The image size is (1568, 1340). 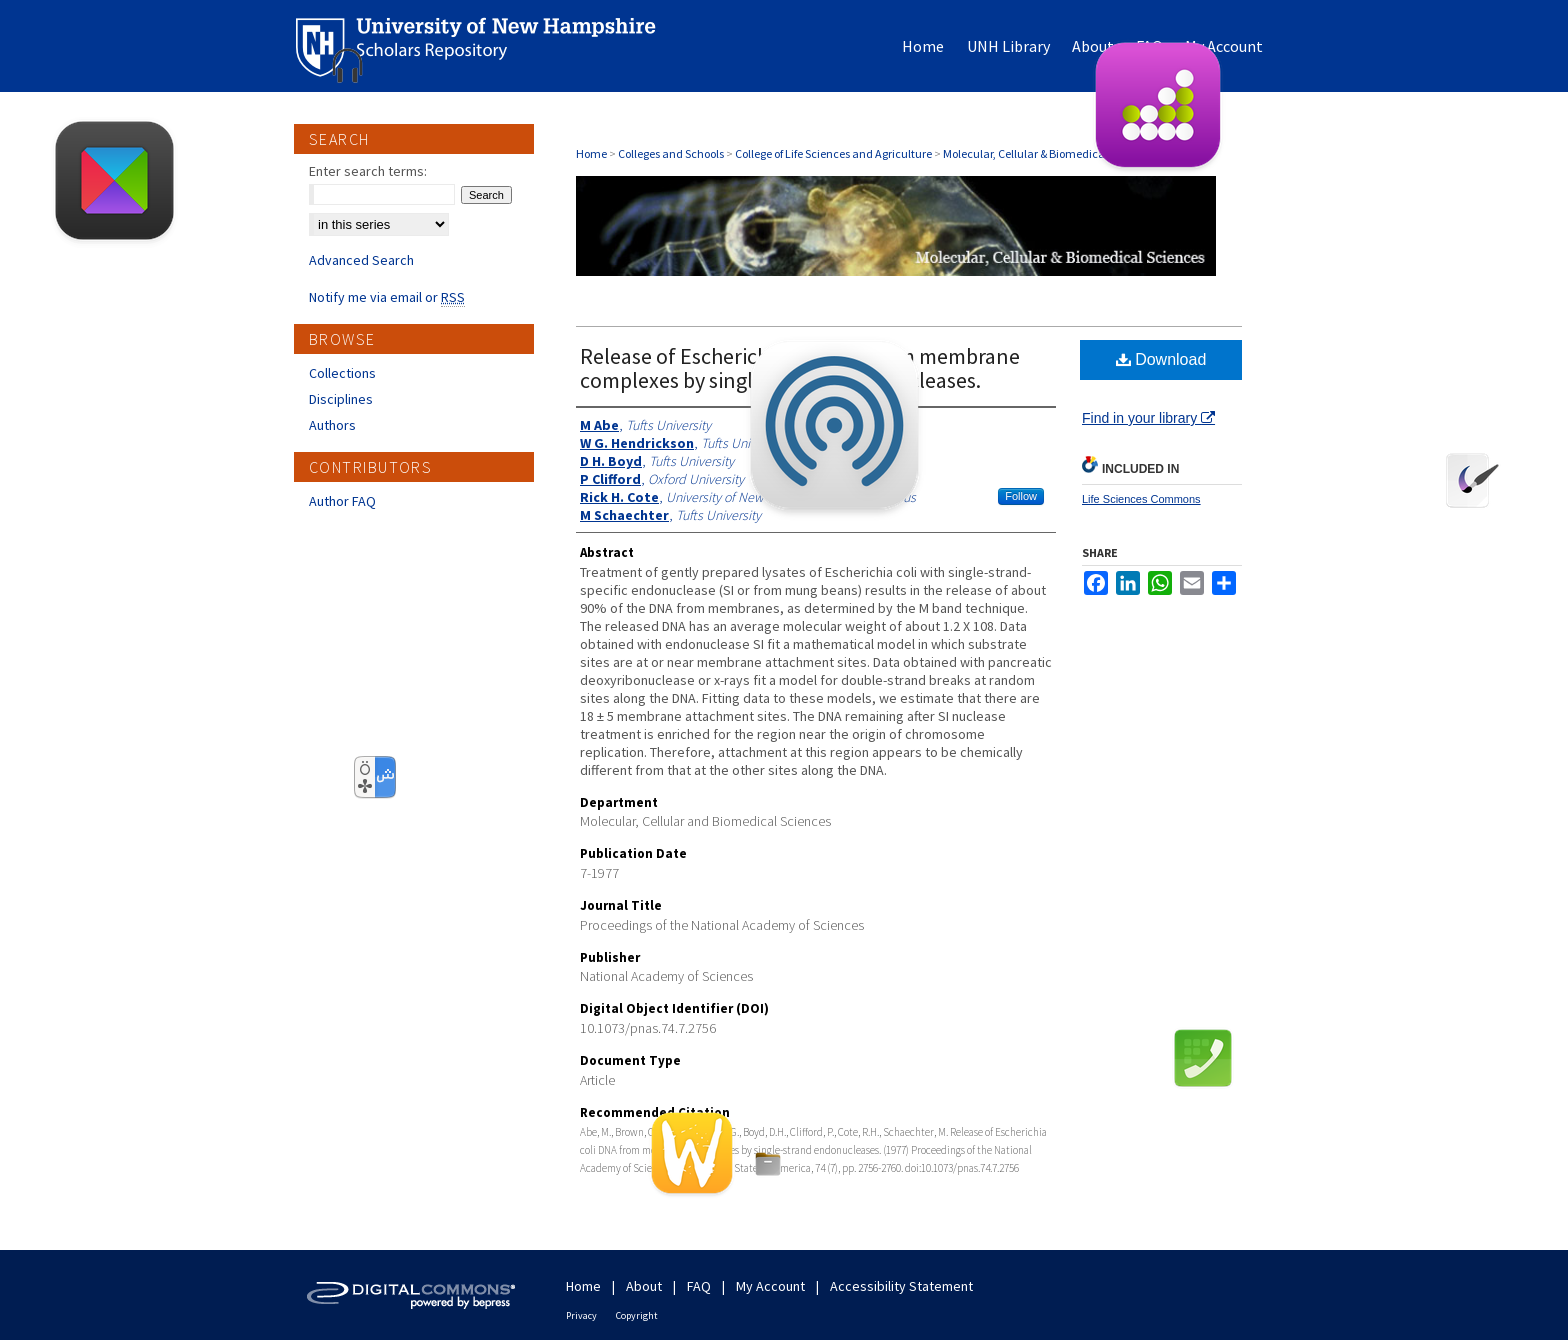 What do you see at coordinates (1472, 480) in the screenshot?
I see `create a new application or software project` at bounding box center [1472, 480].